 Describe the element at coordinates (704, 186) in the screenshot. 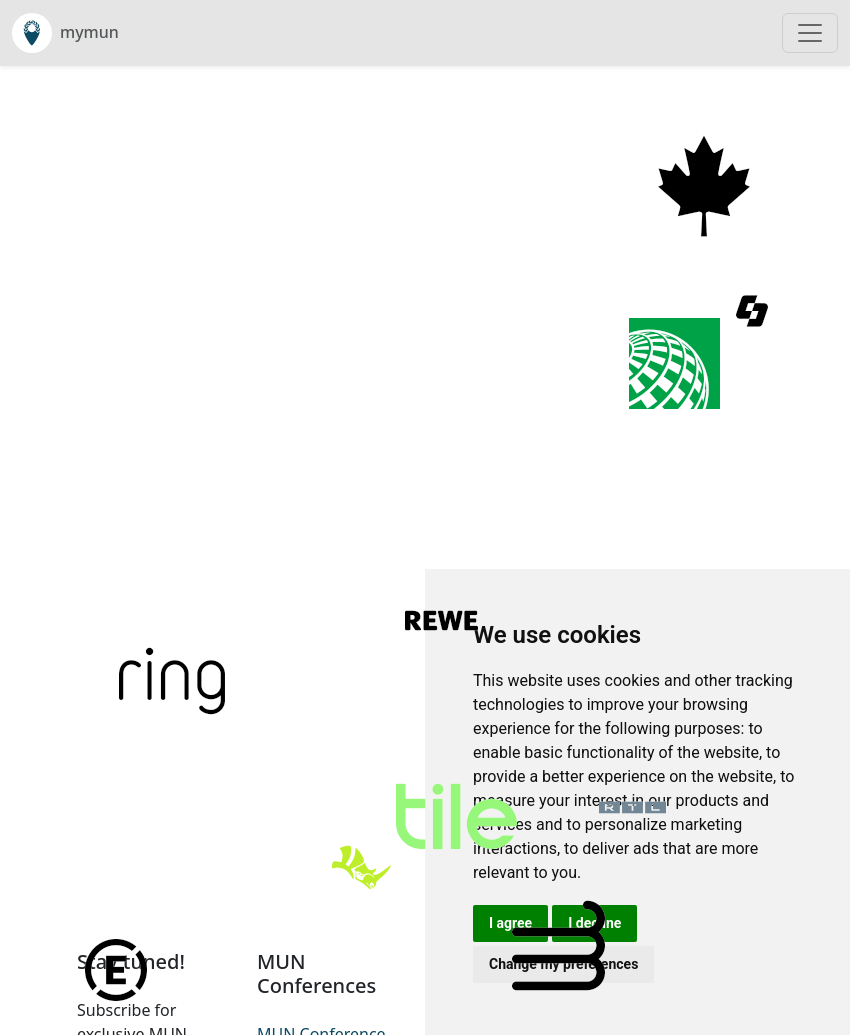

I see `represents Canada or Canadian content` at that location.